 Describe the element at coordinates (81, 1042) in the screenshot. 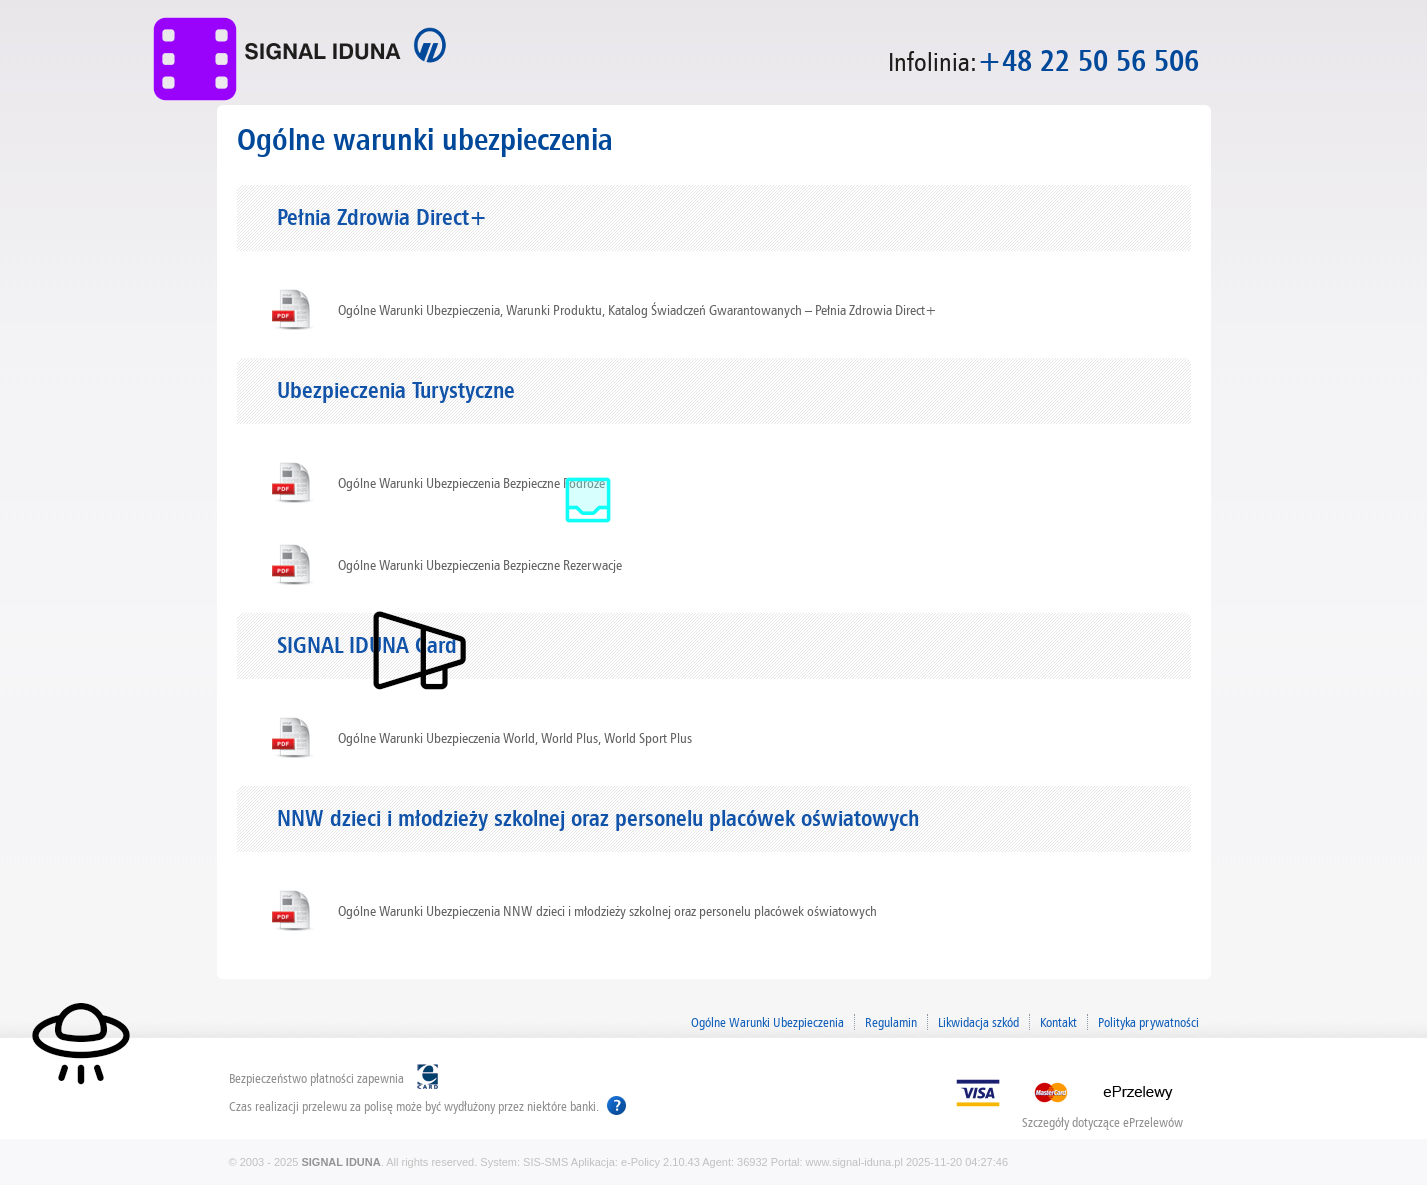

I see `access sci-fi or space-themed content` at that location.